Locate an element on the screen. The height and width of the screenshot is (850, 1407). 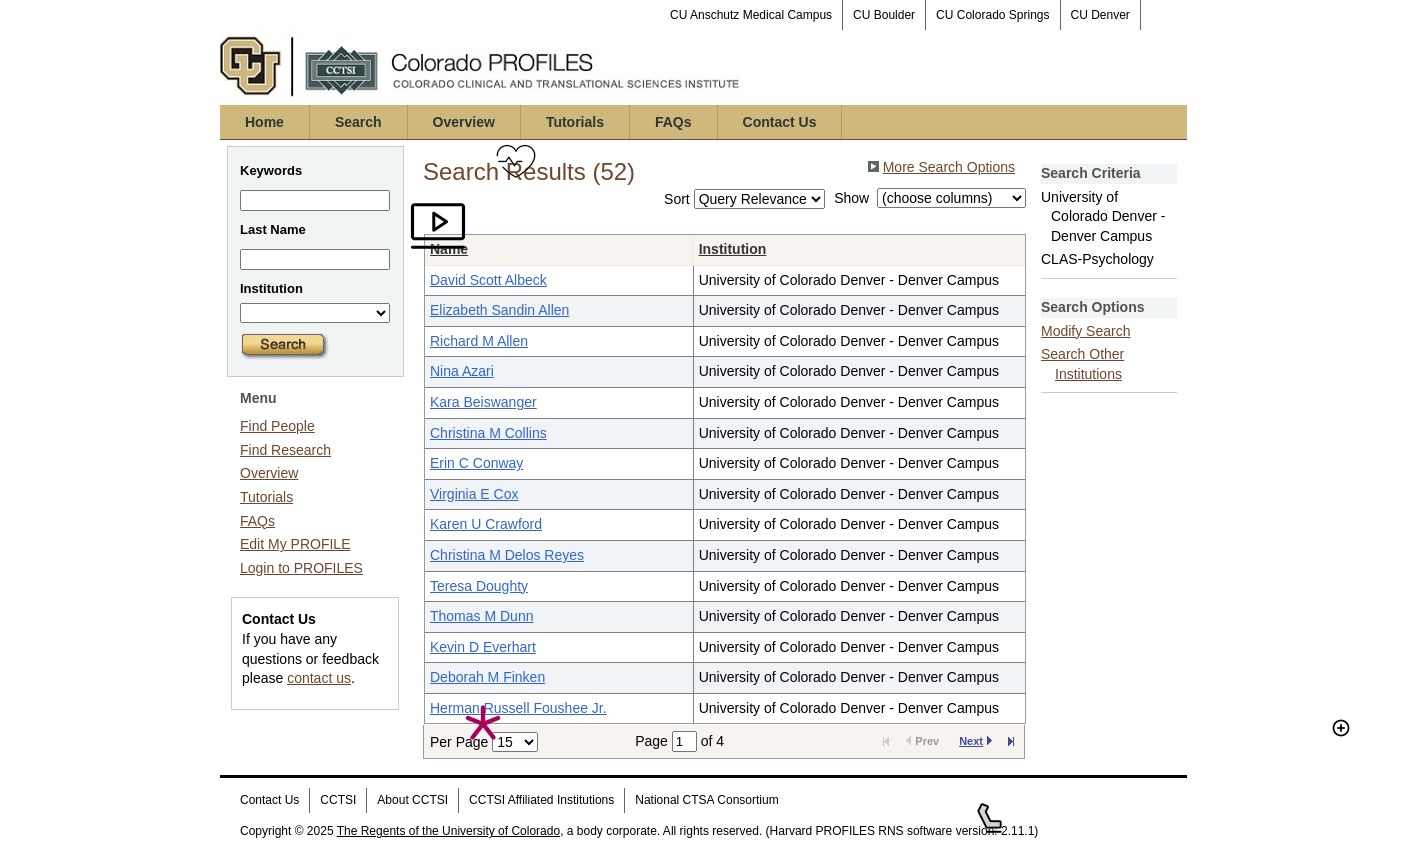
select or reserve a seat is located at coordinates (989, 818).